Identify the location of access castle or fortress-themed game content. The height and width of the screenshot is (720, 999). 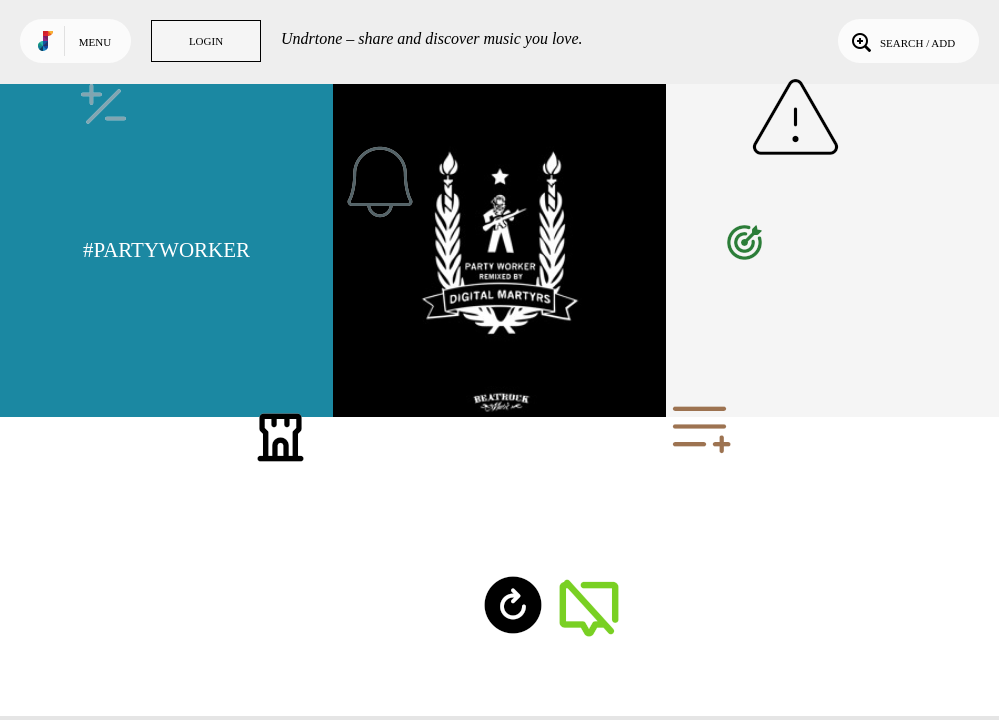
(280, 436).